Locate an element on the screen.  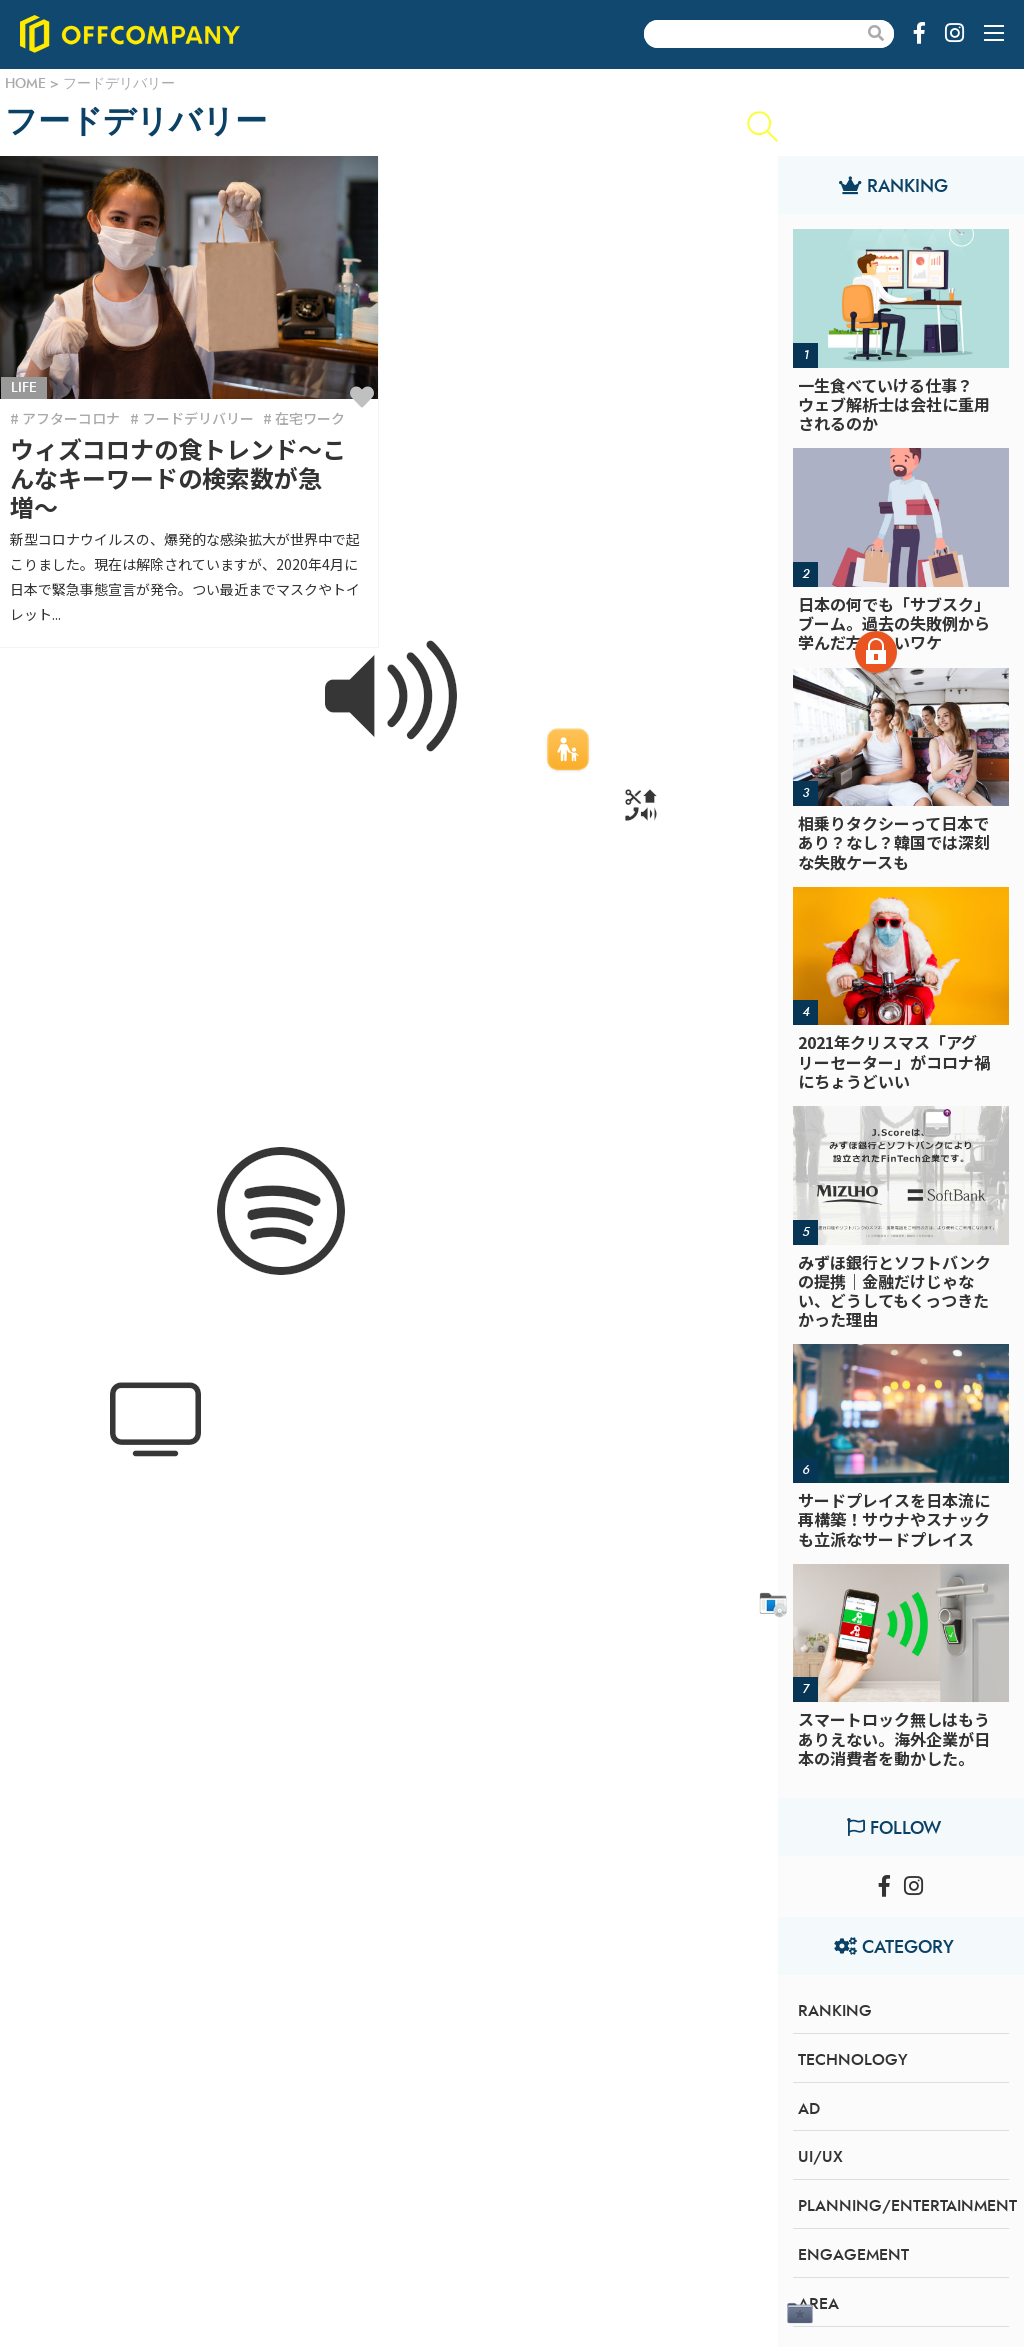
adjust audio volume settings is located at coordinates (391, 696).